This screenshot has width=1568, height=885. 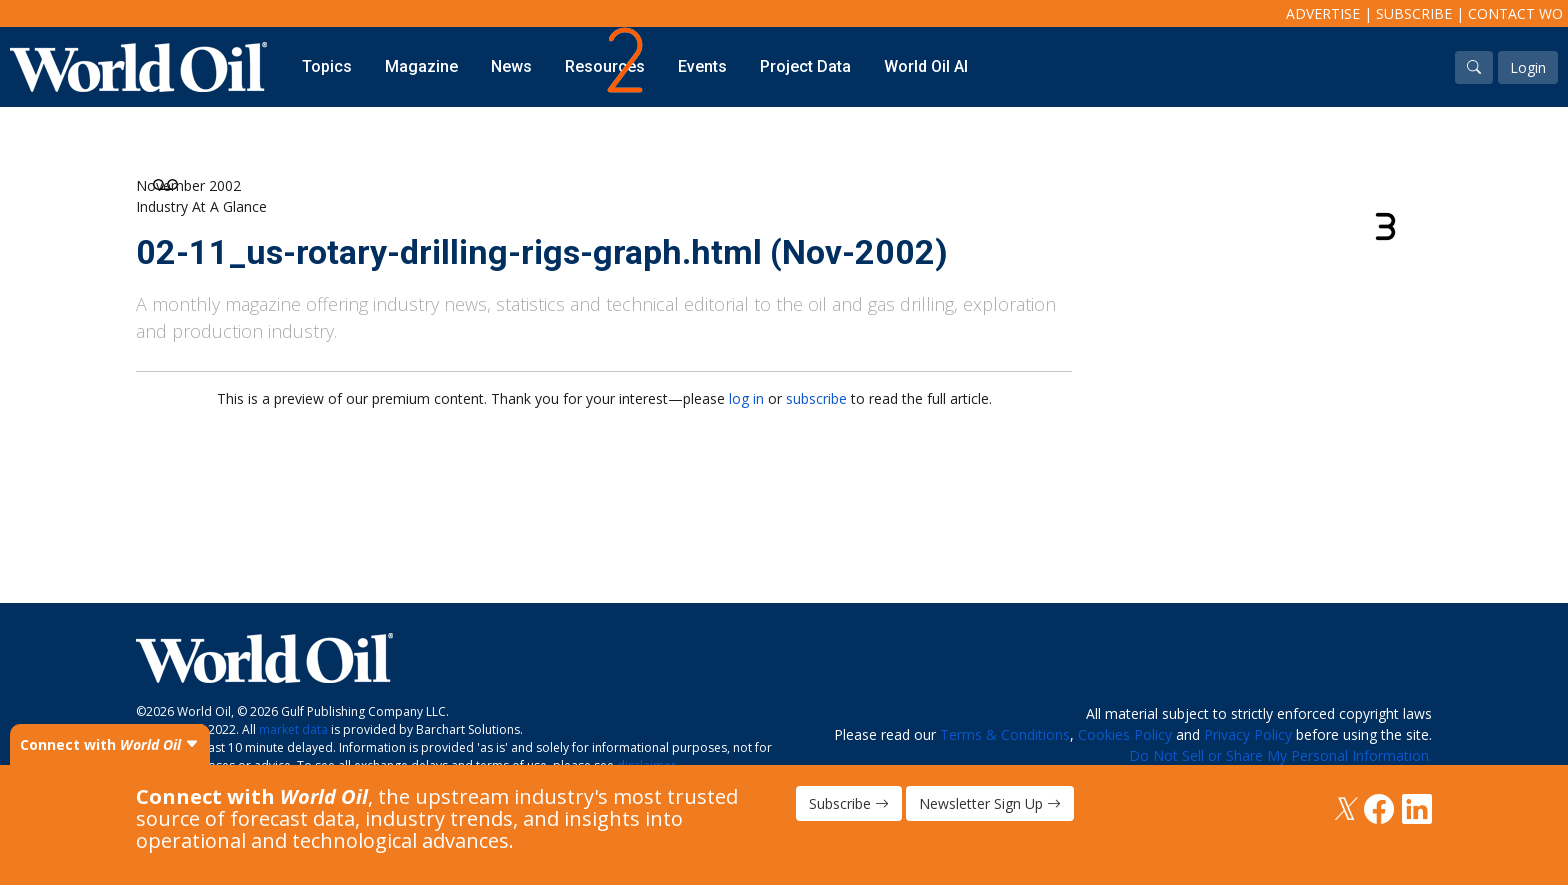 I want to click on access voicemail messages, so click(x=165, y=184).